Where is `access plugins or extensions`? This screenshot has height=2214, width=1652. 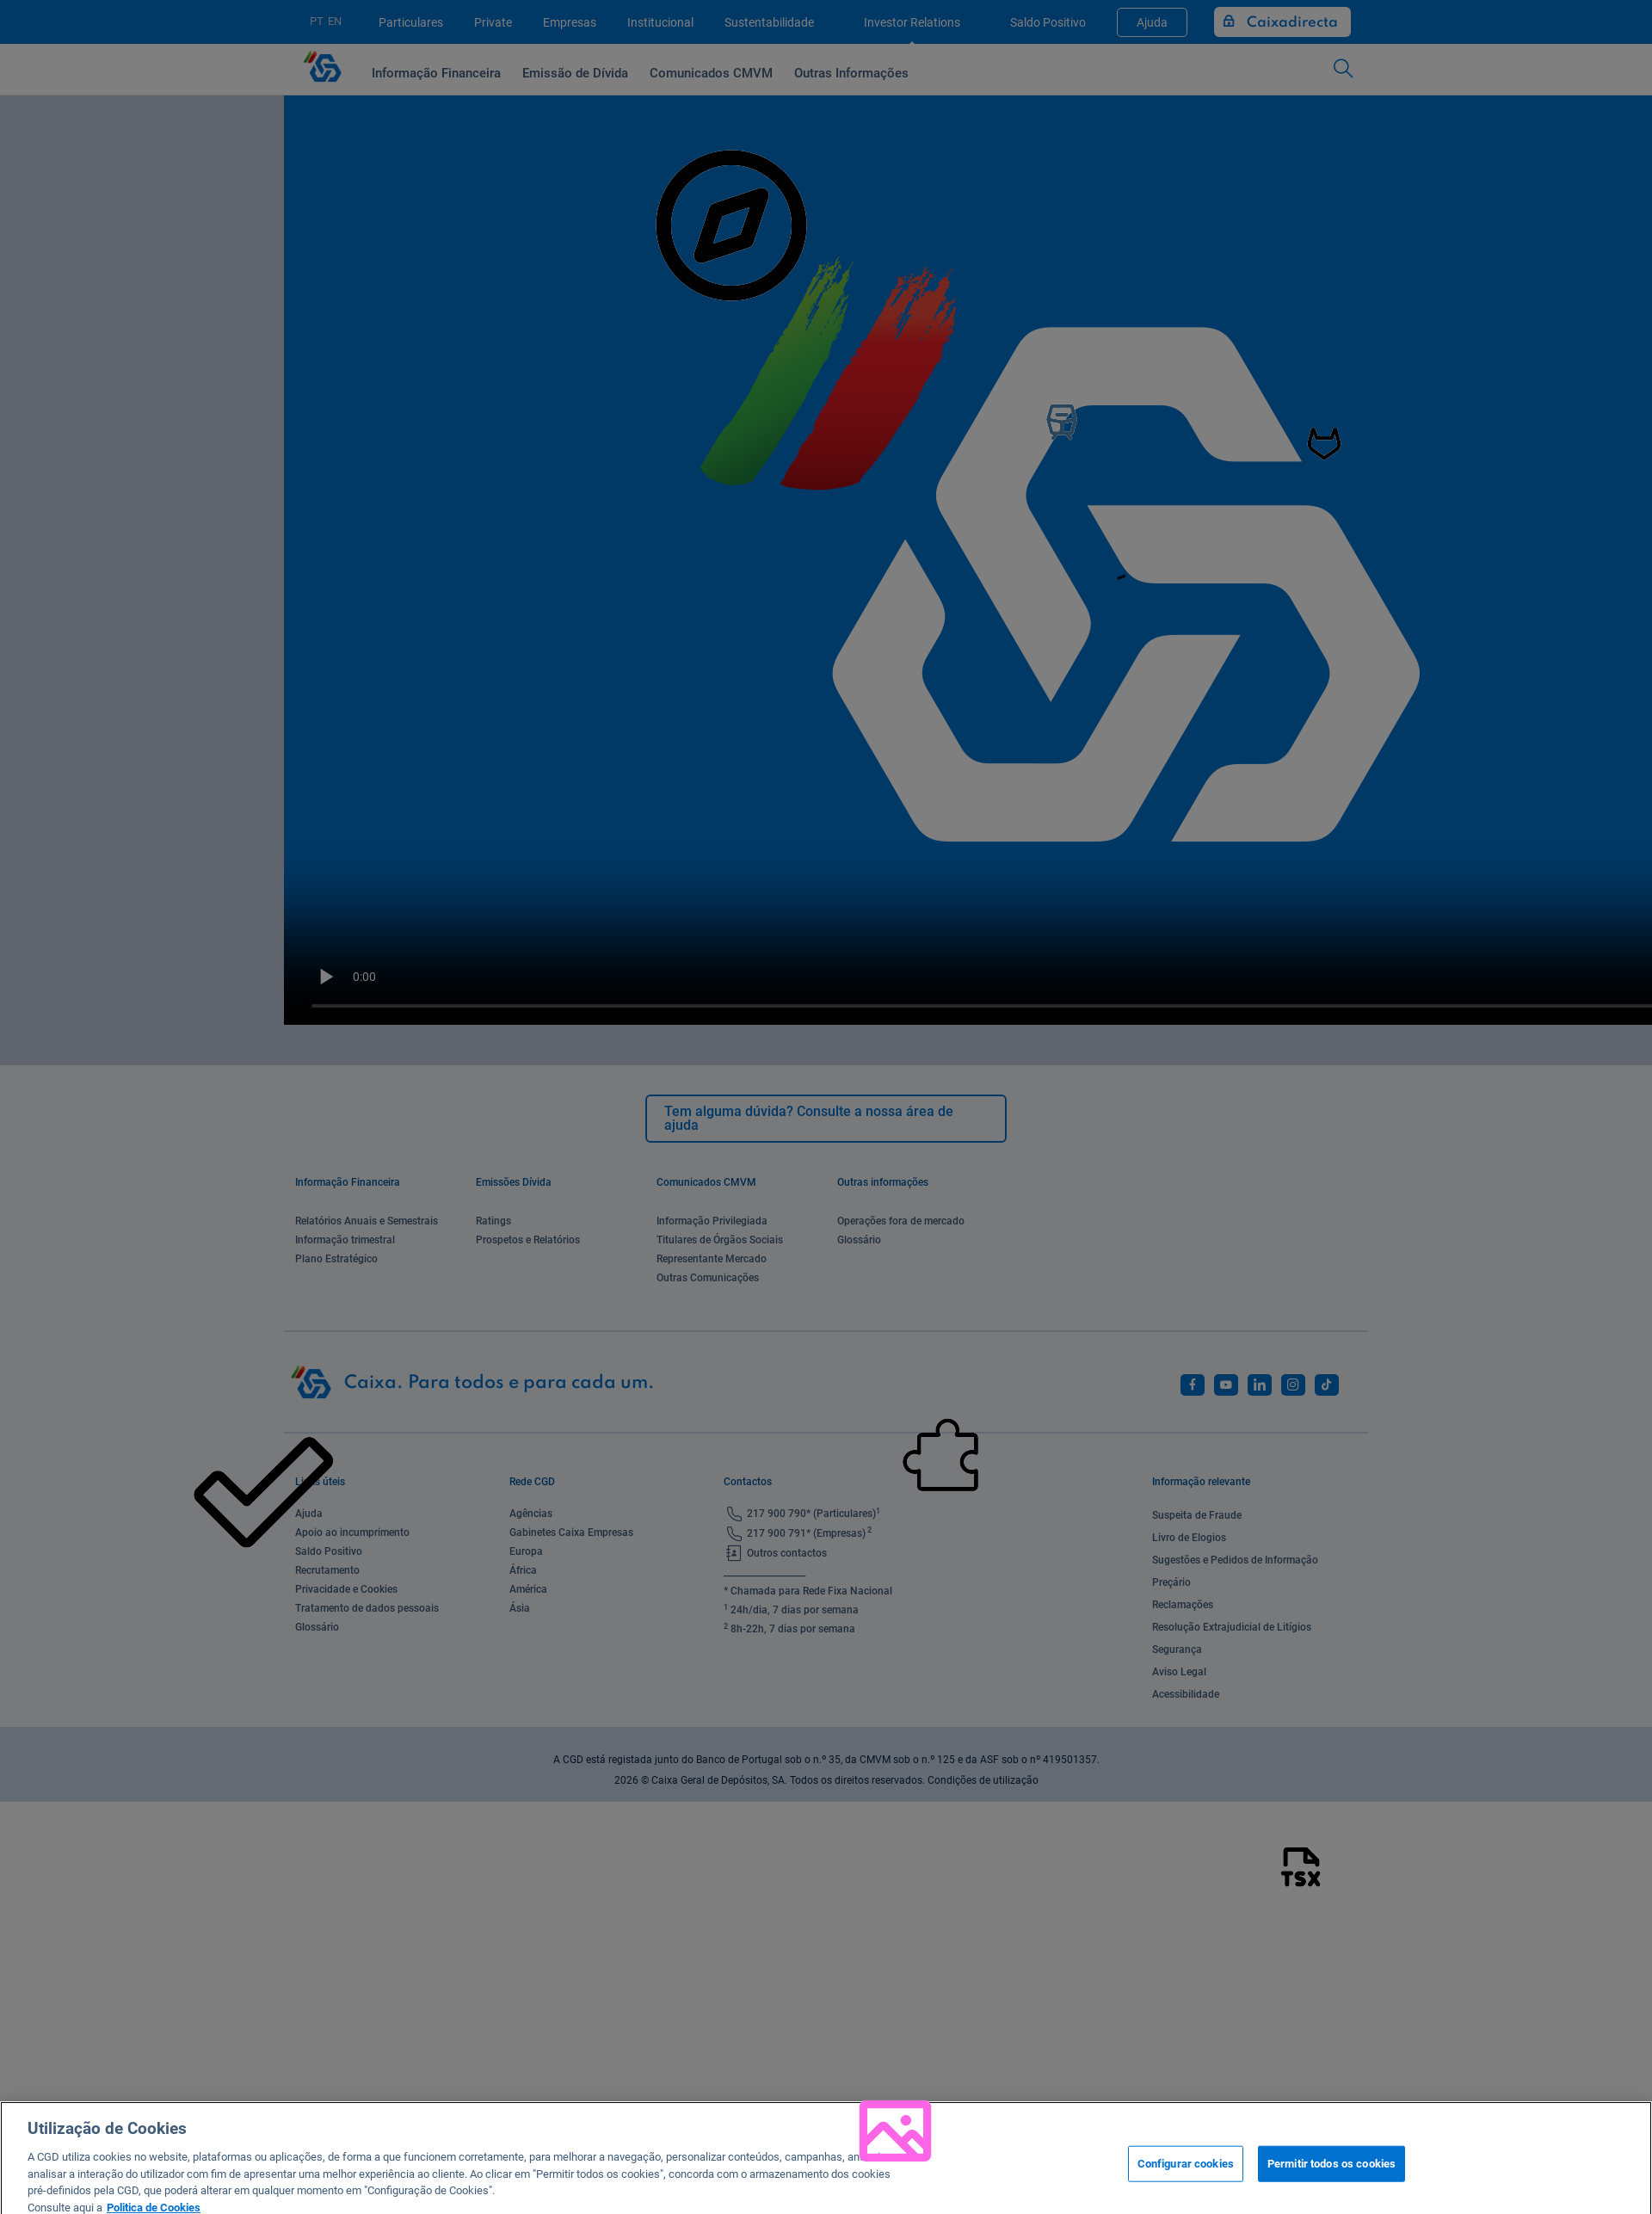 access plugins or extensions is located at coordinates (945, 1458).